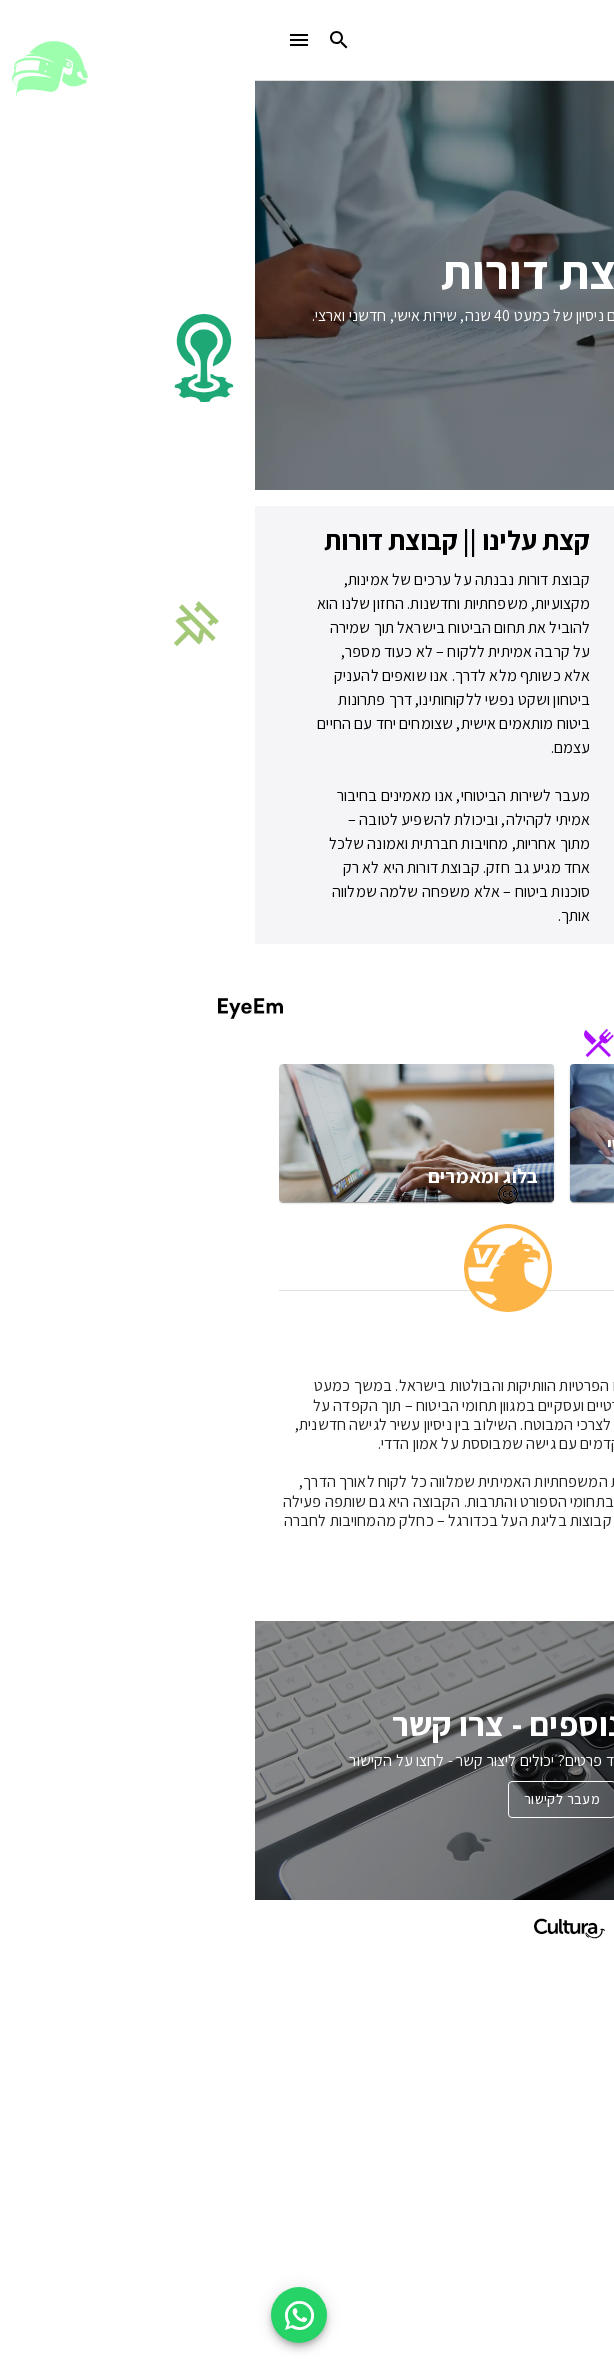 The height and width of the screenshot is (2359, 614). Describe the element at coordinates (508, 1268) in the screenshot. I see `vauxhall motors brand logo` at that location.